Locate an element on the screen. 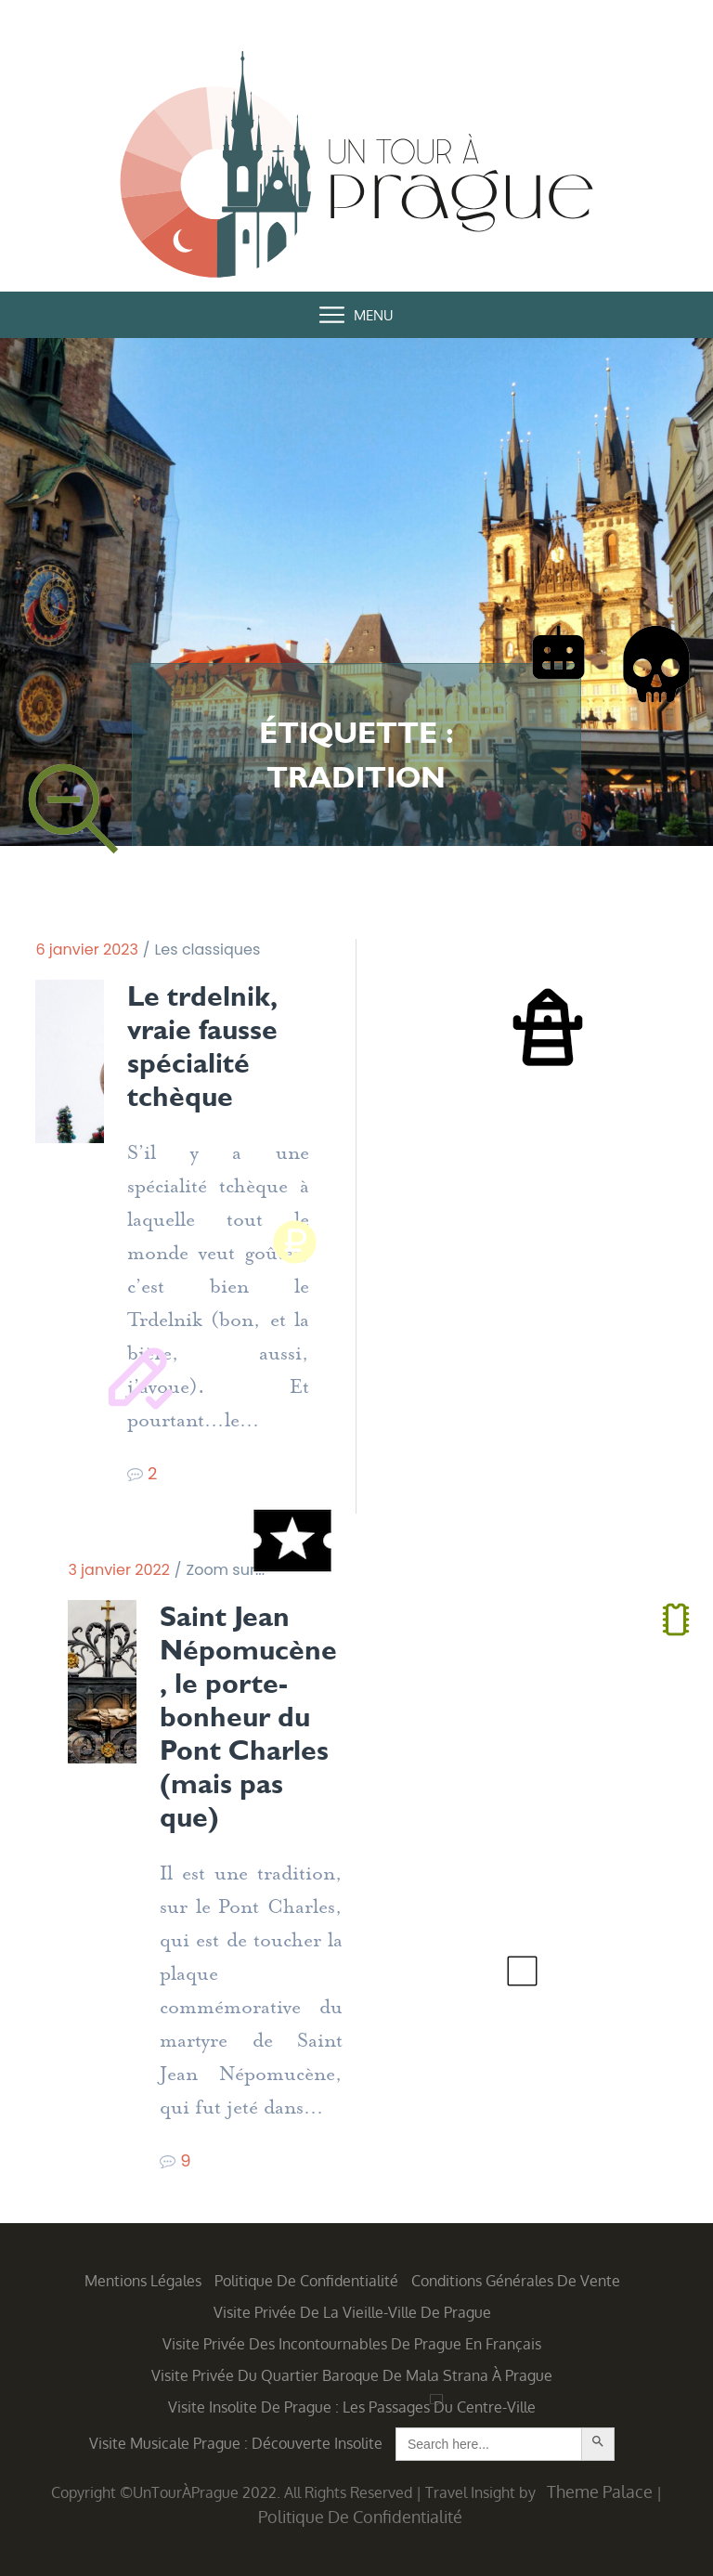 Image resolution: width=713 pixels, height=2576 pixels. access website accessibility or guidance features is located at coordinates (548, 1030).